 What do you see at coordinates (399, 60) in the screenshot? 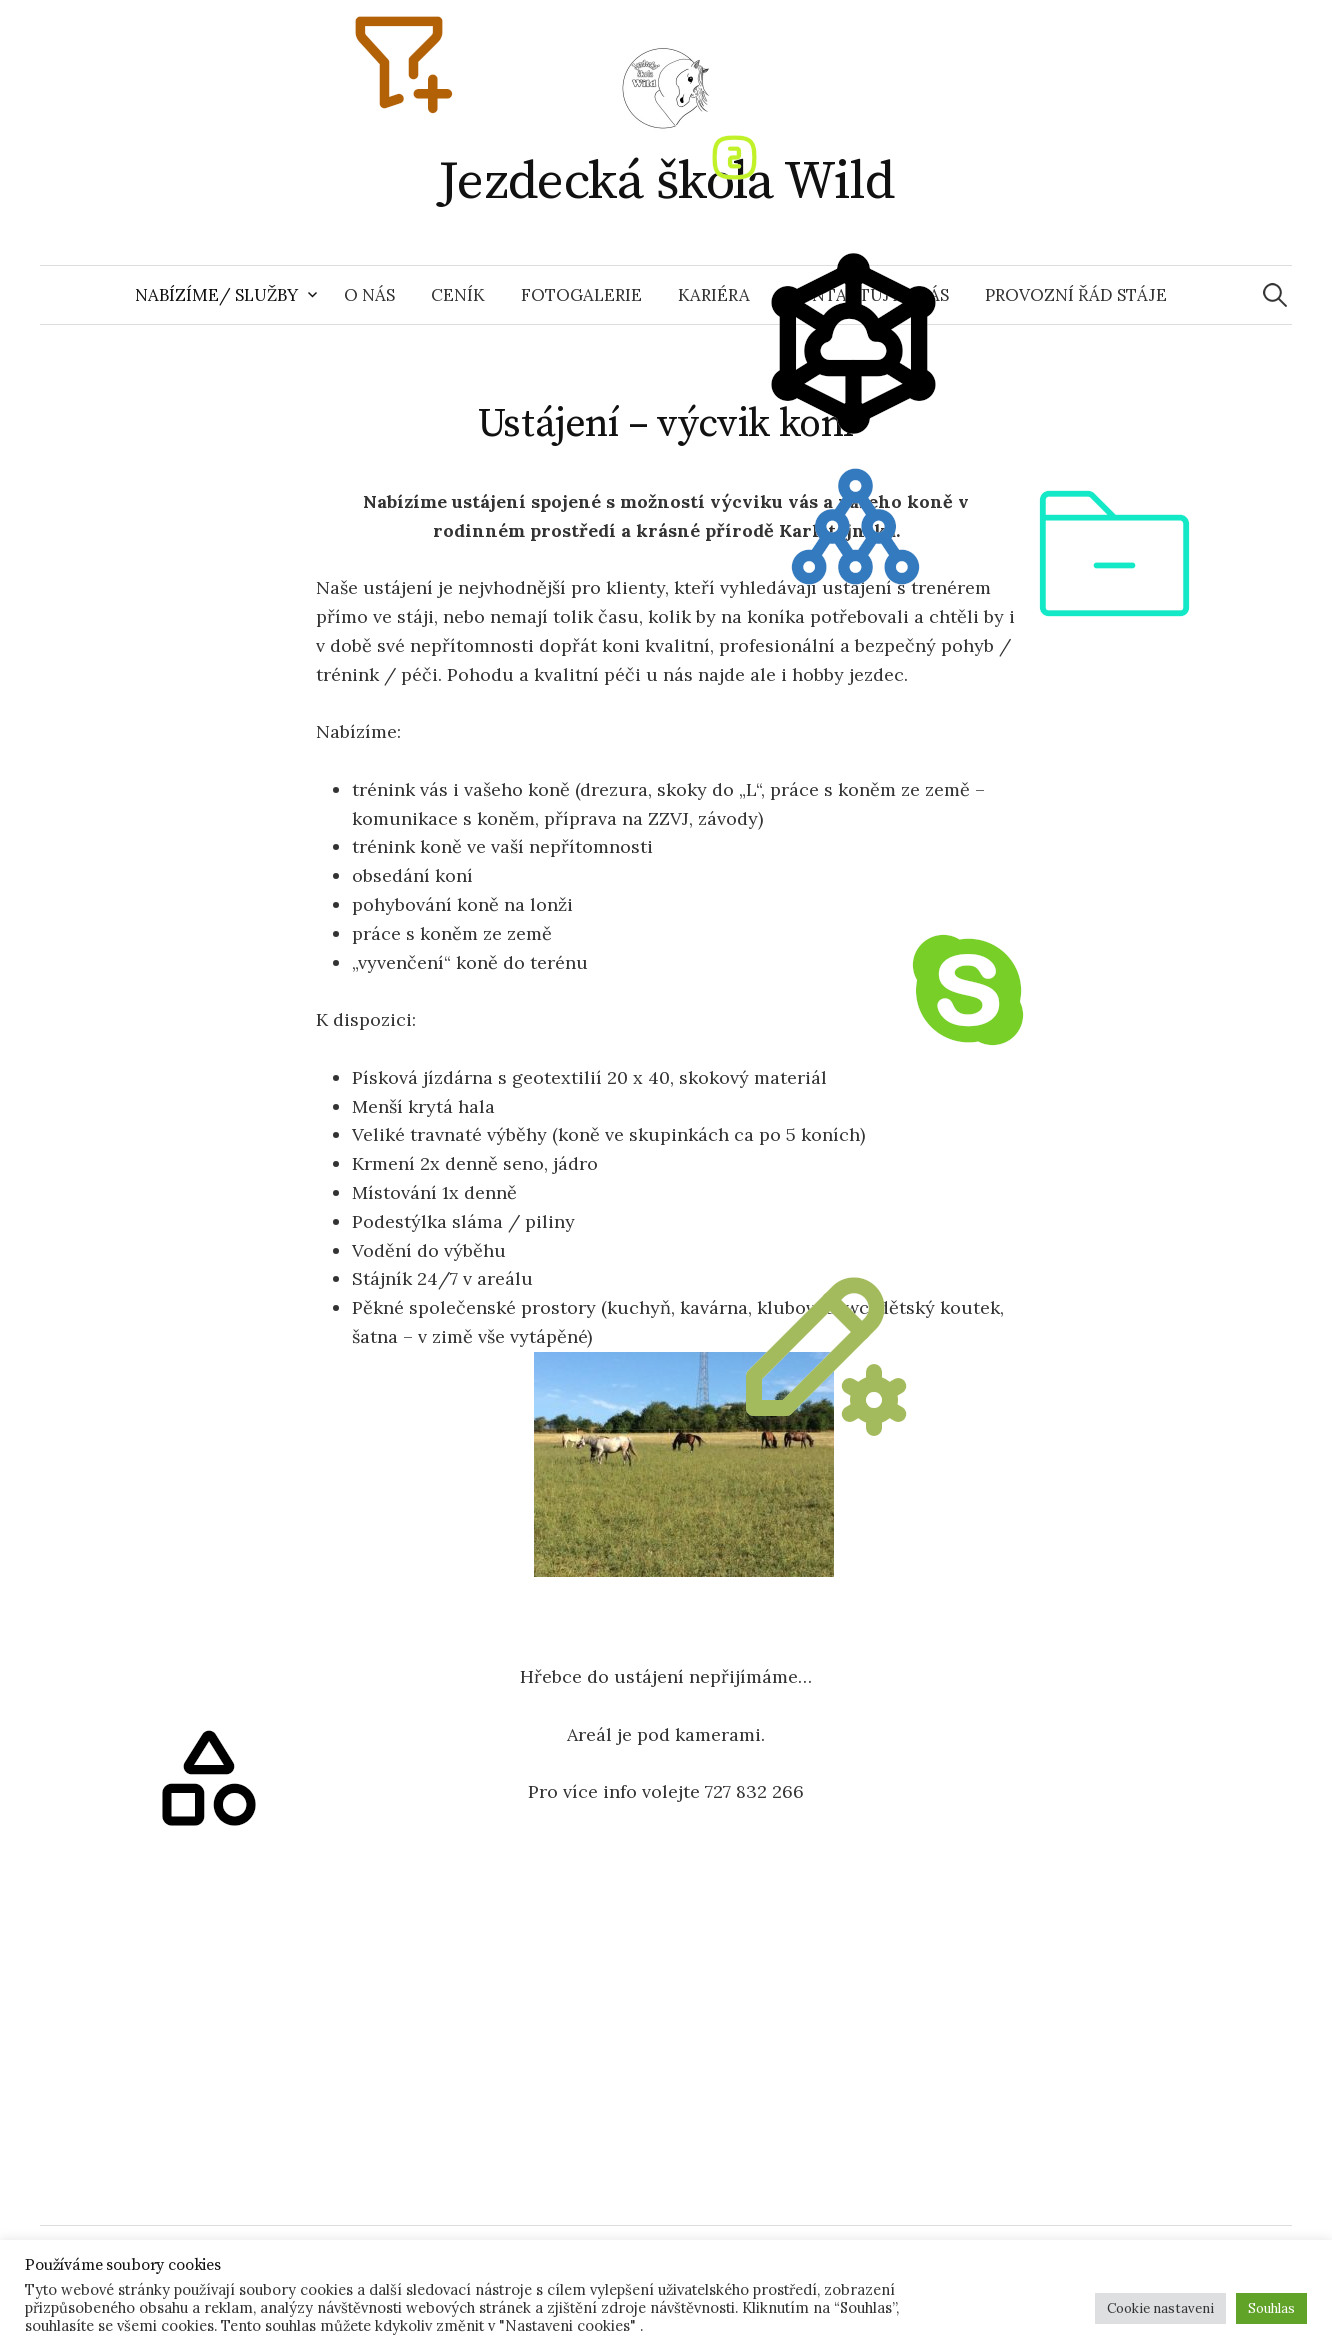
I see `add a new filter` at bounding box center [399, 60].